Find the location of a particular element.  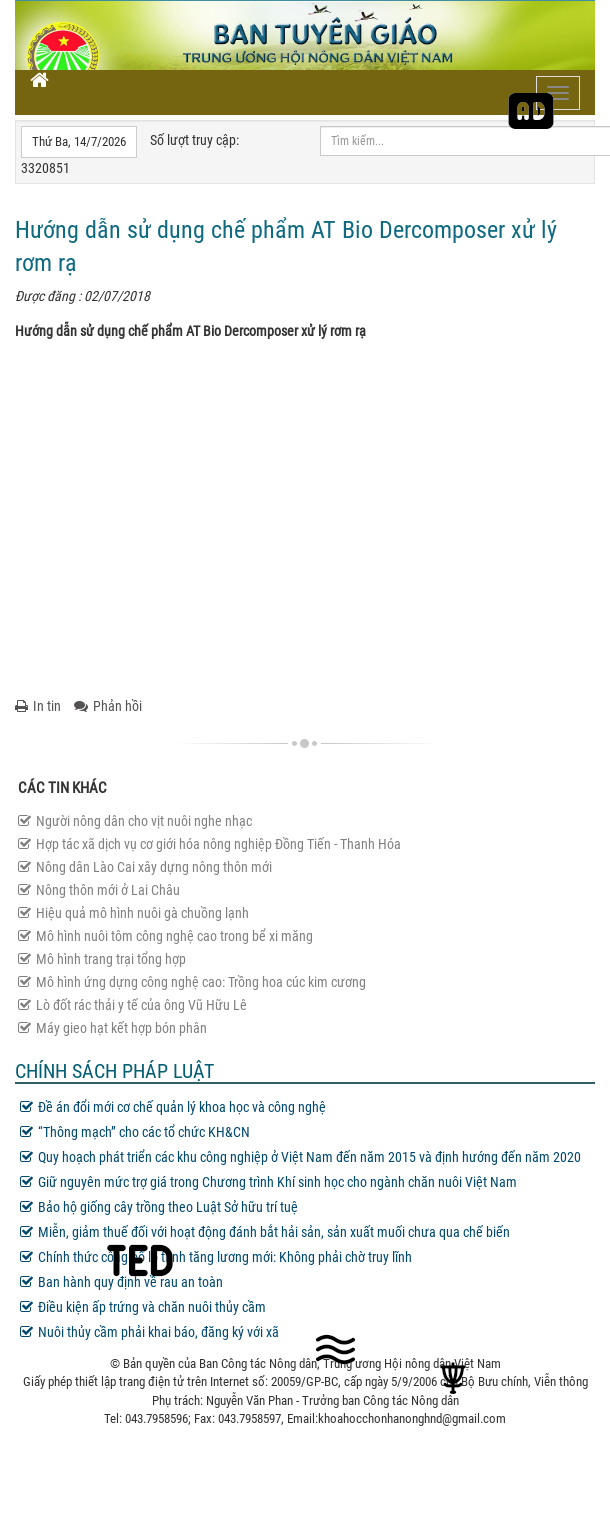

access disc golf course information is located at coordinates (453, 1378).